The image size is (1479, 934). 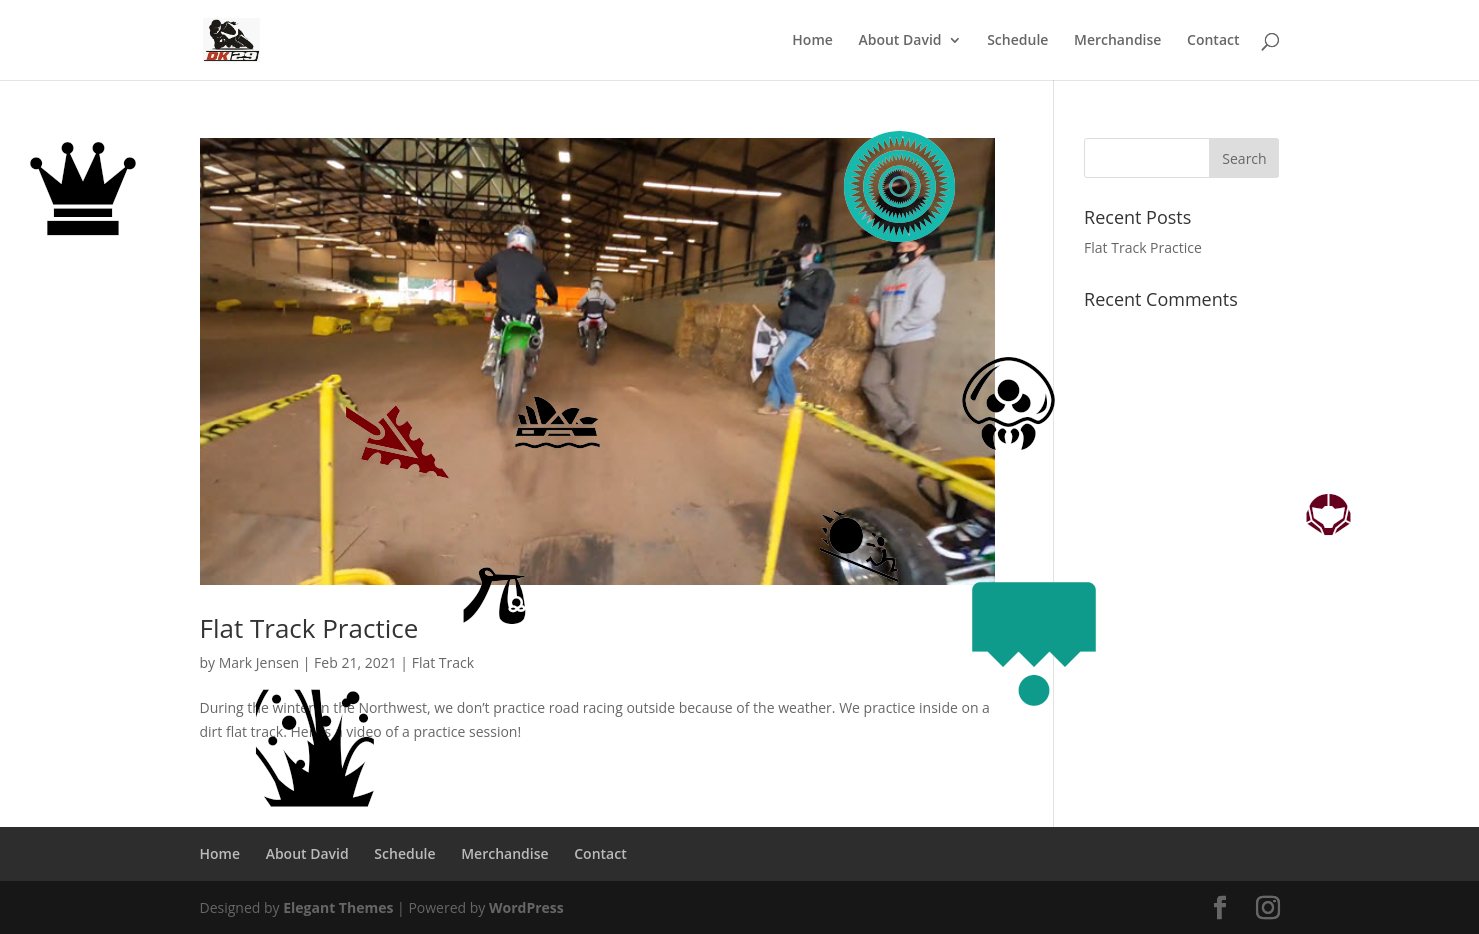 I want to click on chess queen game piece, so click(x=83, y=181).